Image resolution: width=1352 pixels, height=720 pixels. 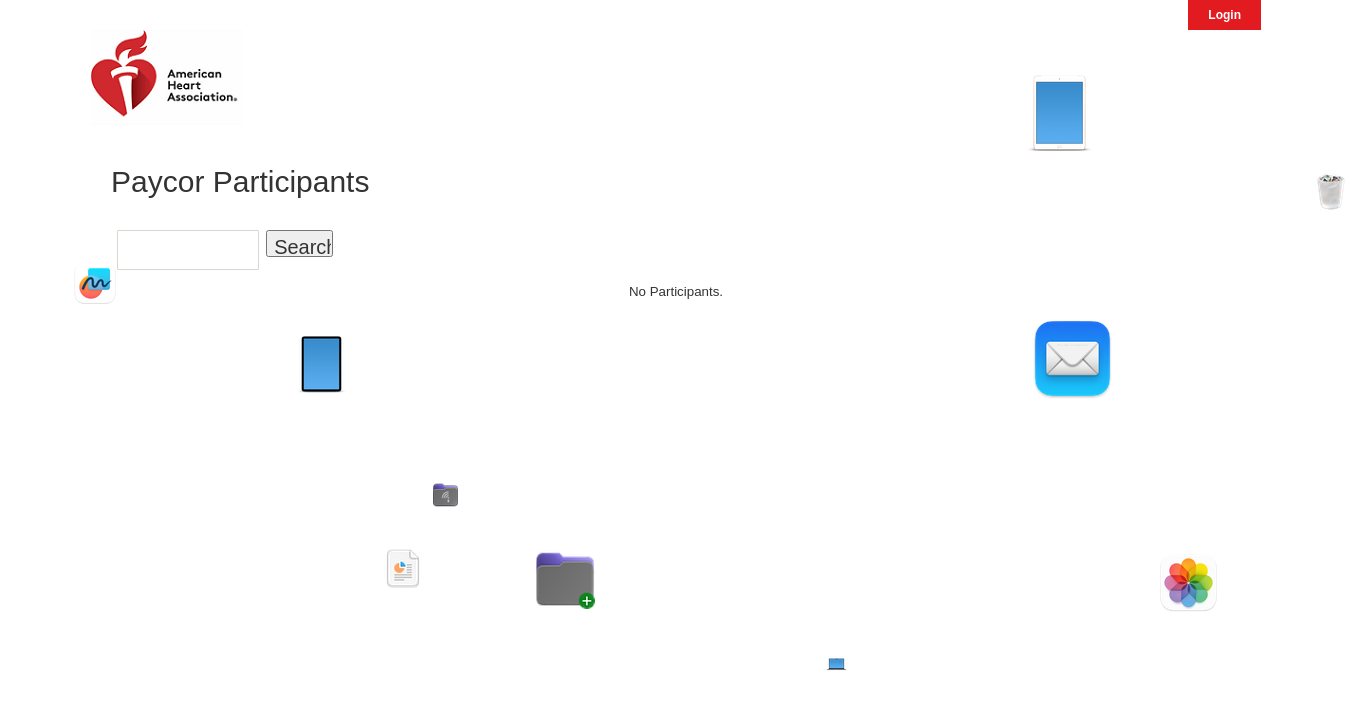 What do you see at coordinates (836, 662) in the screenshot?
I see `indicates this macbook air in system settings` at bounding box center [836, 662].